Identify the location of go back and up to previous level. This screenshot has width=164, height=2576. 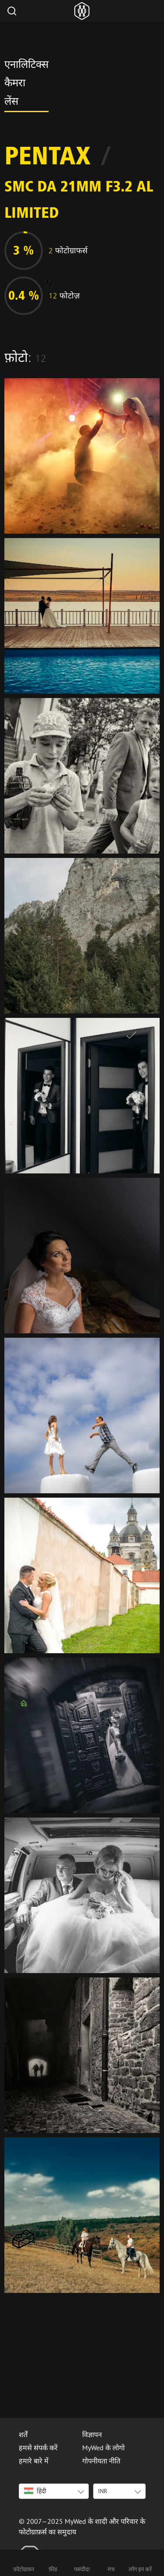
(49, 282).